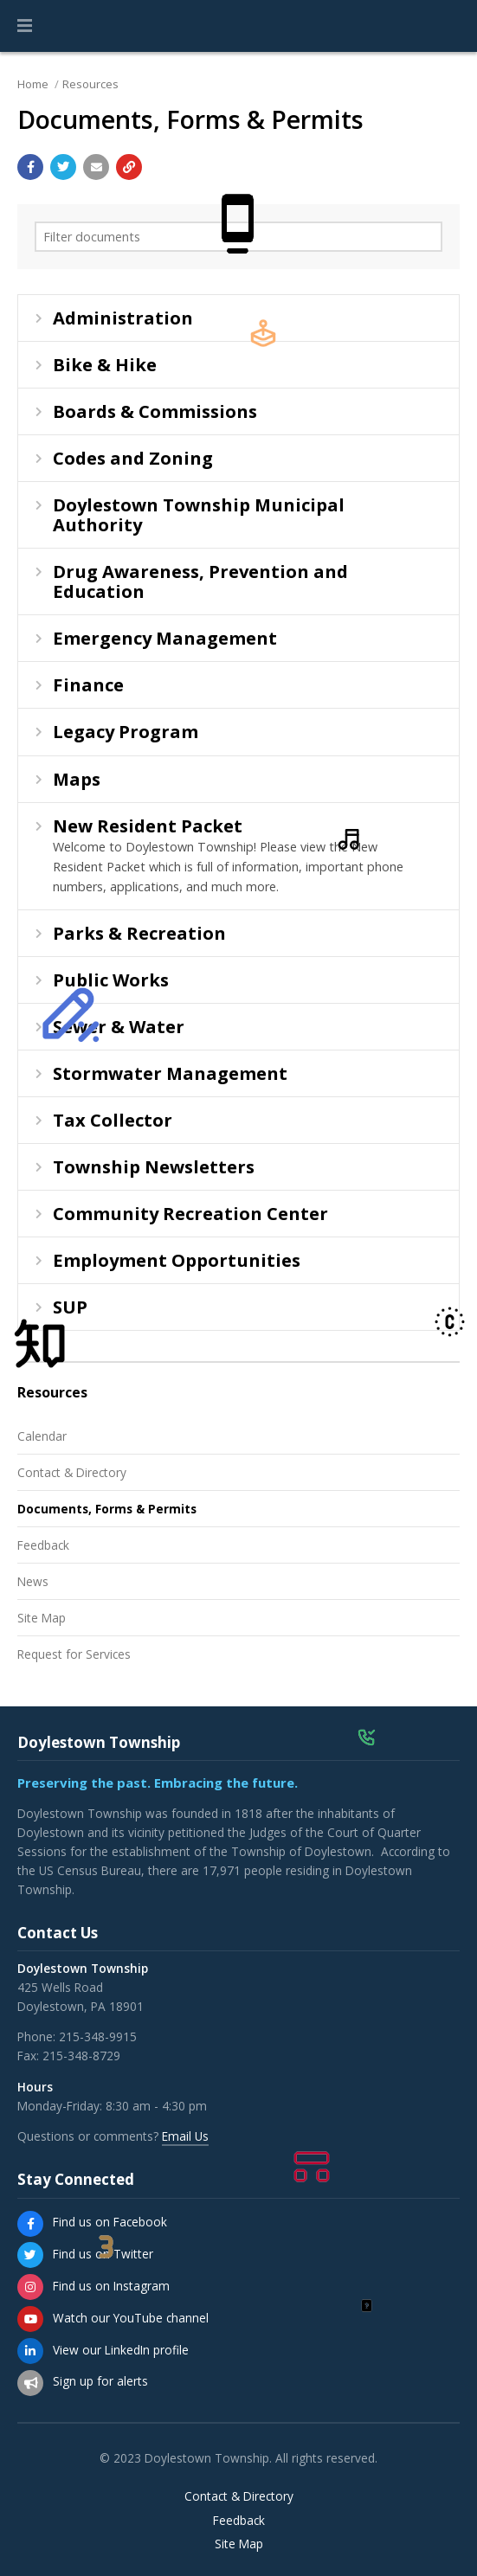  Describe the element at coordinates (69, 1012) in the screenshot. I see `edit or apply a discount code` at that location.